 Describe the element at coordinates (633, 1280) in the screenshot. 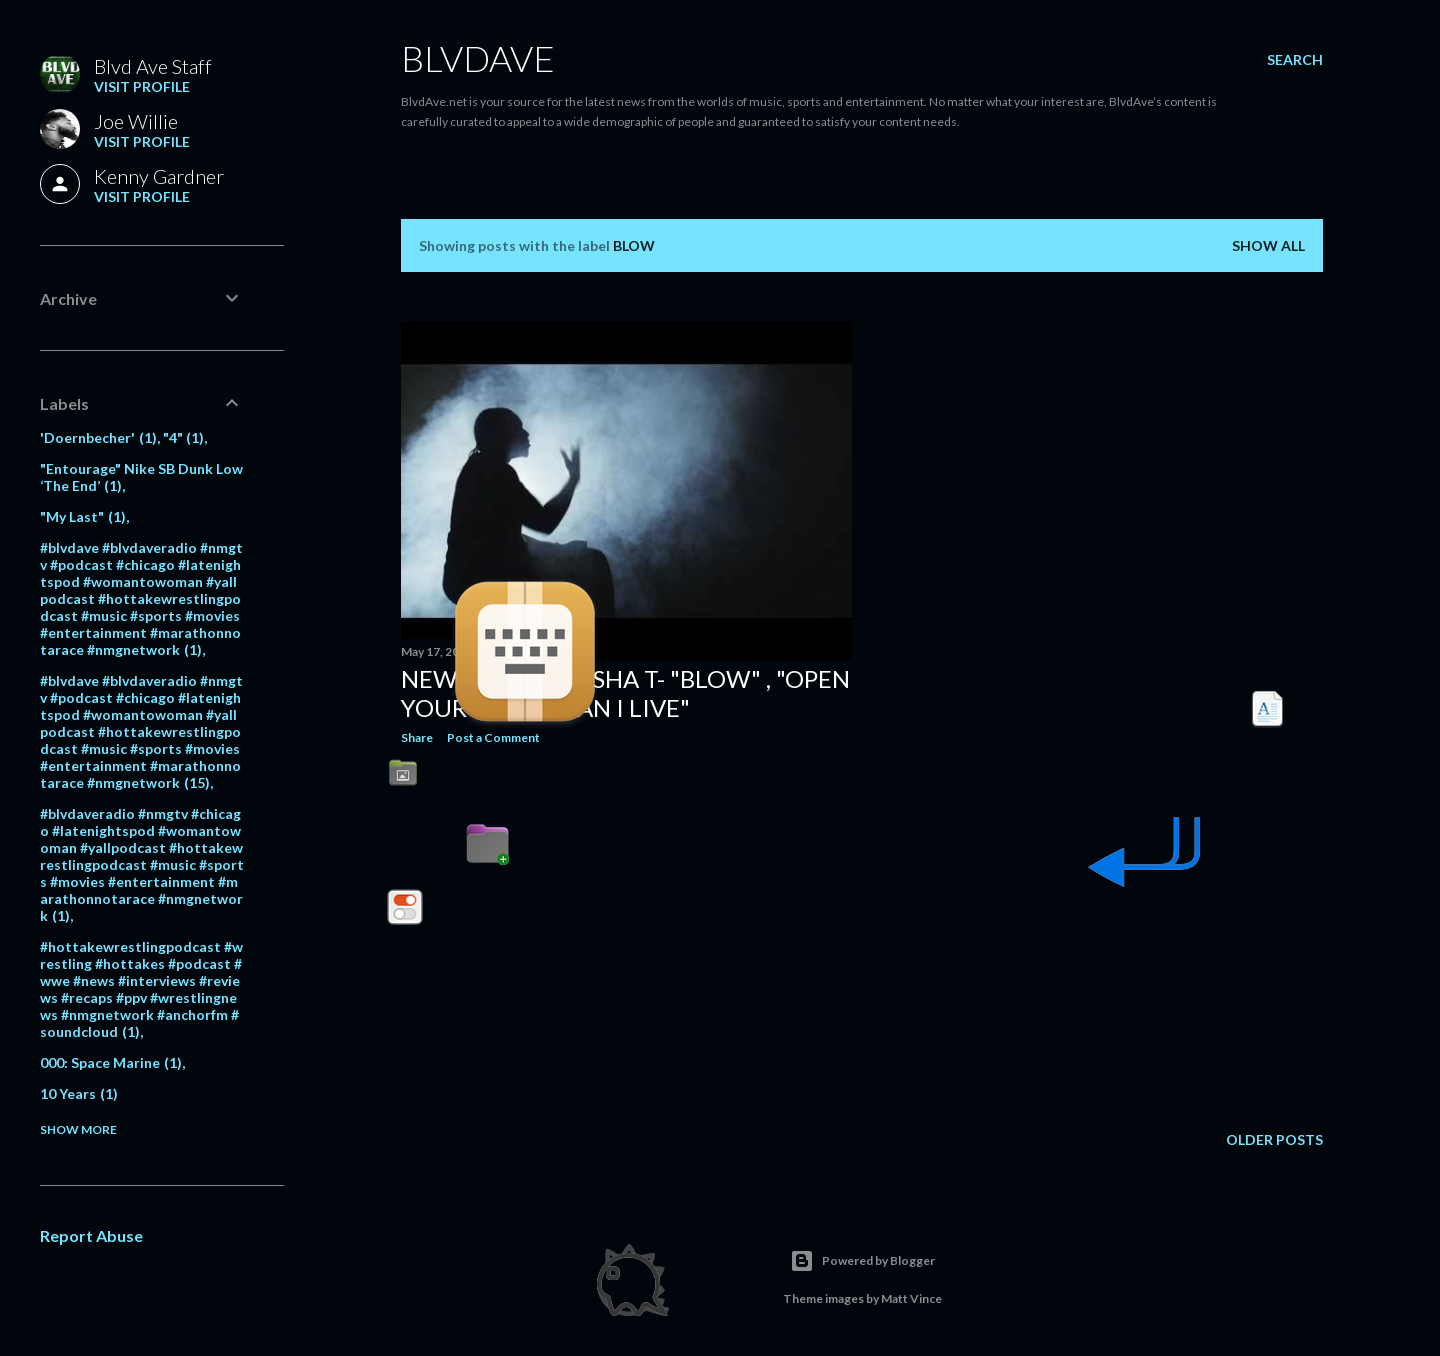

I see `open dino messaging app` at that location.